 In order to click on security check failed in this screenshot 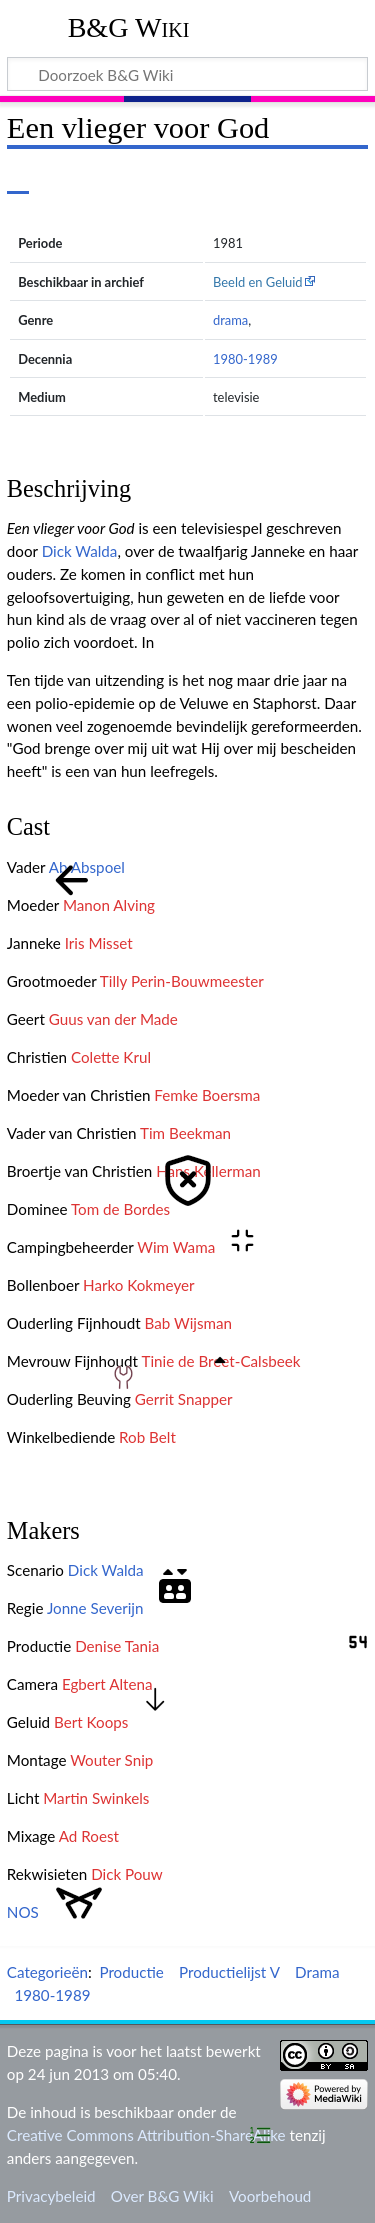, I will do `click(188, 1181)`.